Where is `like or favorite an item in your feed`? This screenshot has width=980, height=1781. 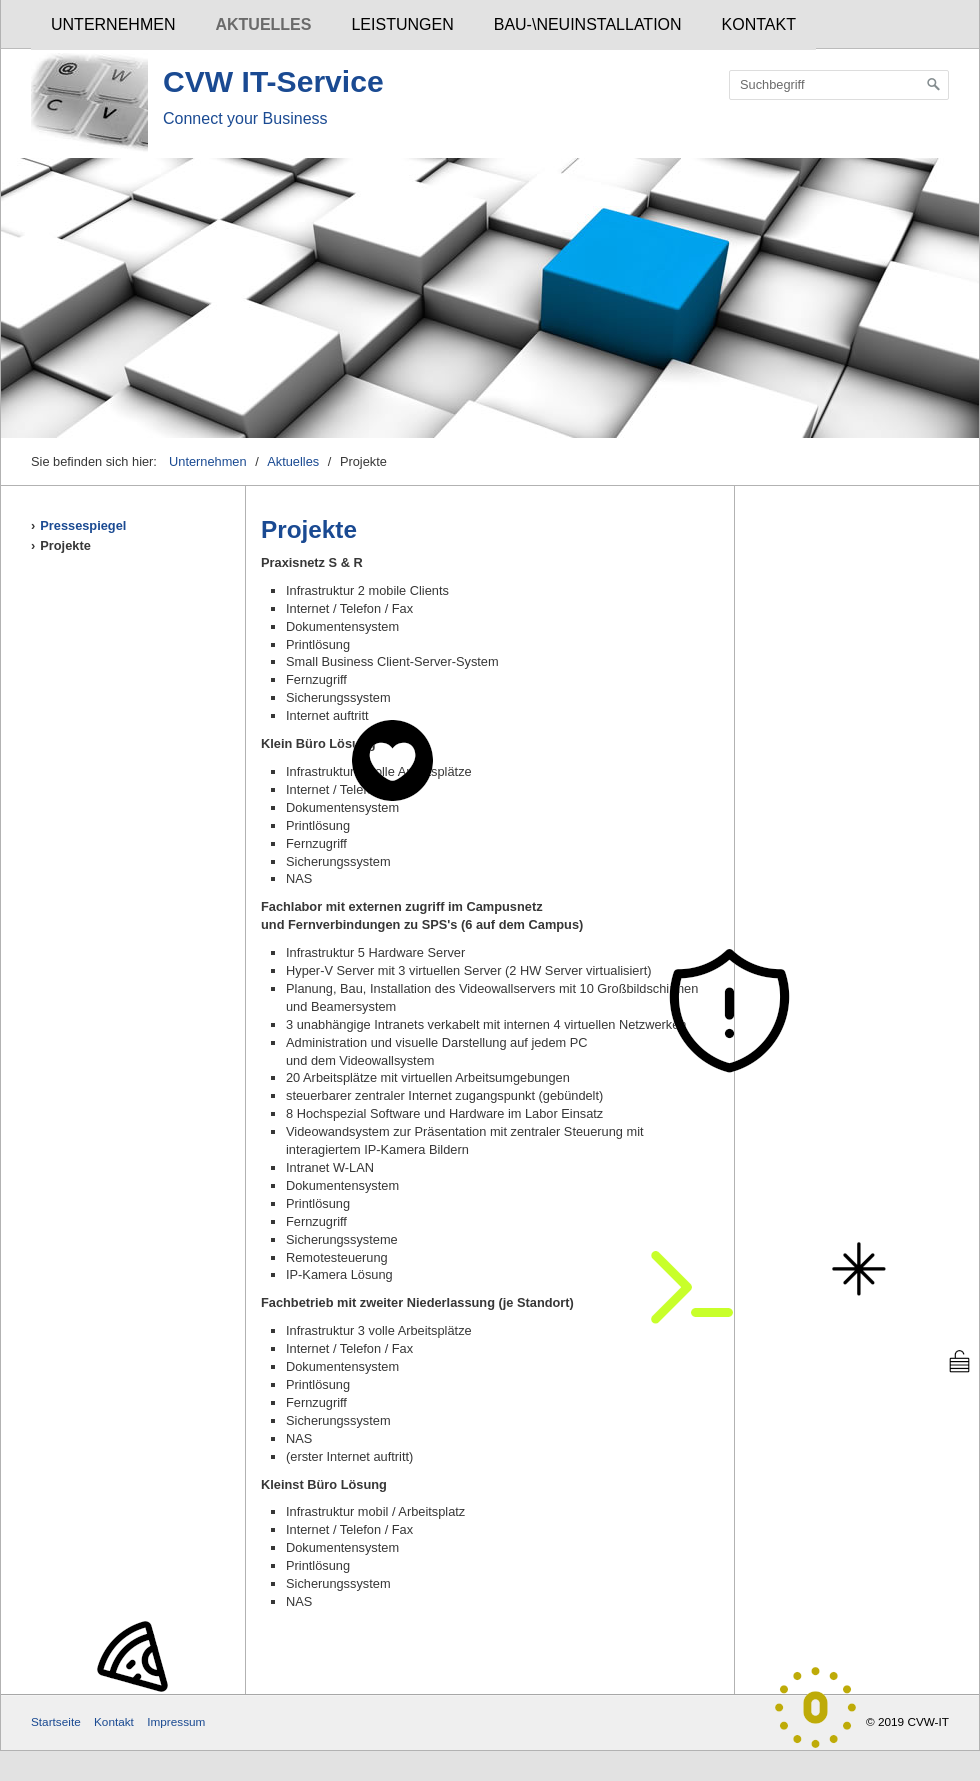
like or favorite an item in your feed is located at coordinates (392, 760).